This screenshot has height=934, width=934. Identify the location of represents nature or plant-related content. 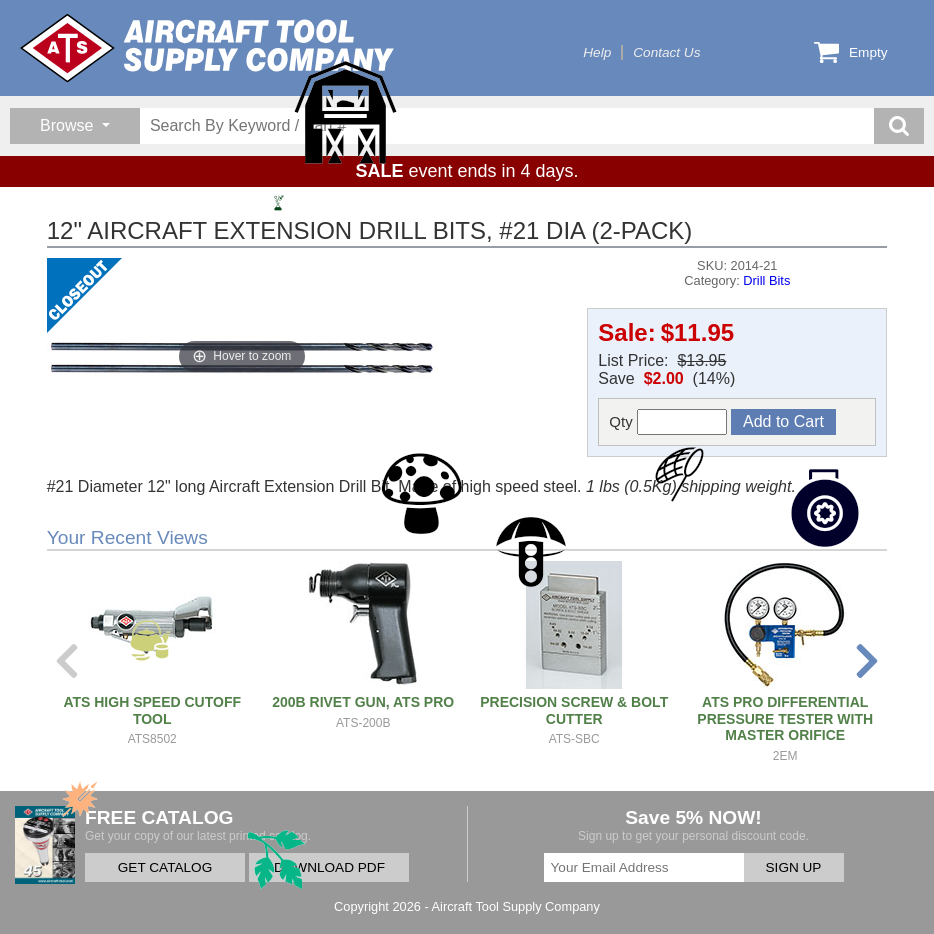
(277, 860).